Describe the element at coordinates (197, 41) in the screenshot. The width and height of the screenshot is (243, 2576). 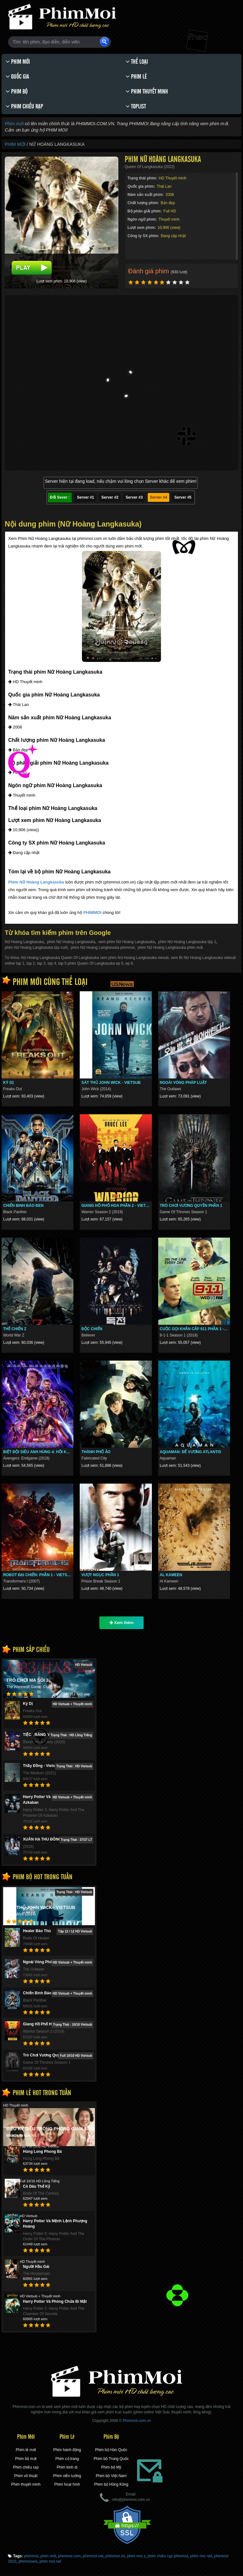
I see `visit the Fnac website or app` at that location.